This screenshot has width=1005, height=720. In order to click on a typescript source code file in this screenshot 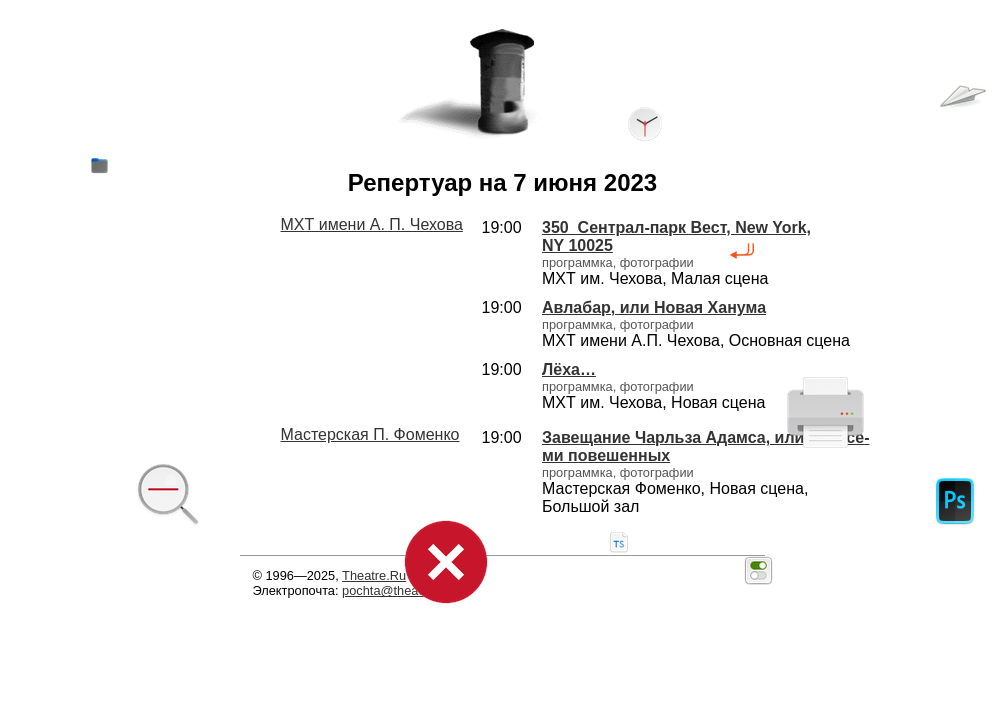, I will do `click(619, 542)`.